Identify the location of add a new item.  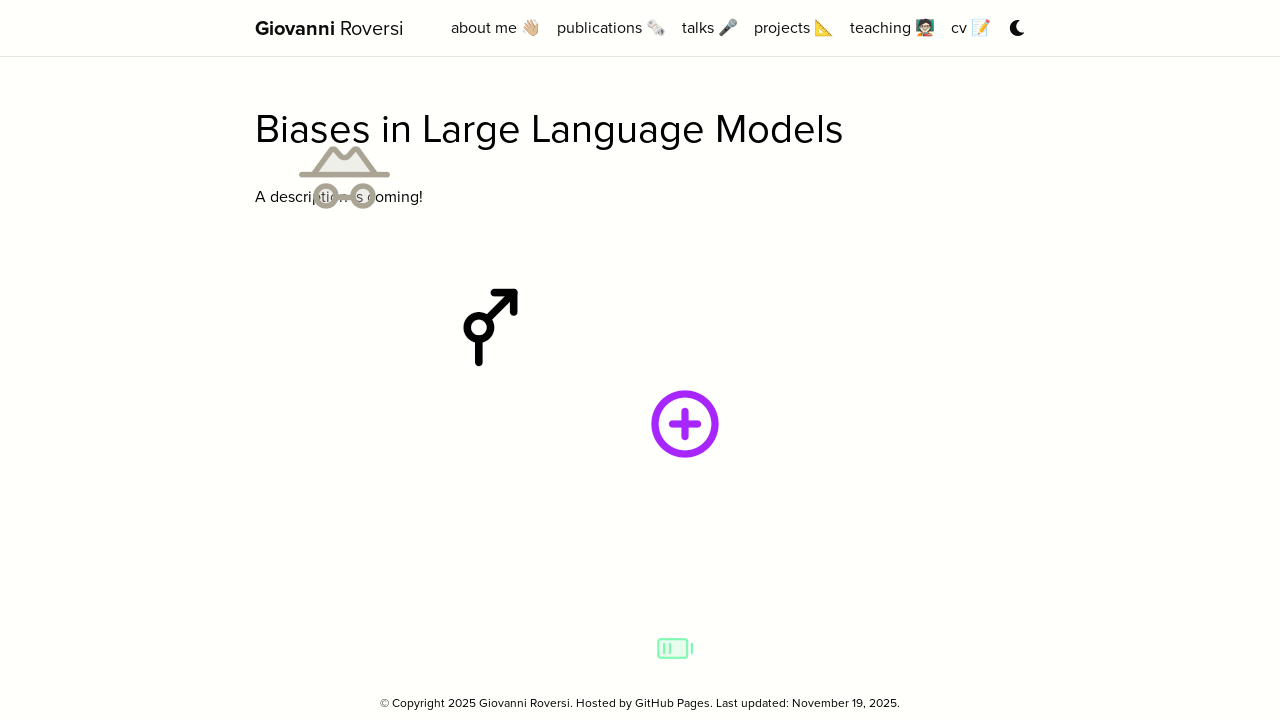
(685, 424).